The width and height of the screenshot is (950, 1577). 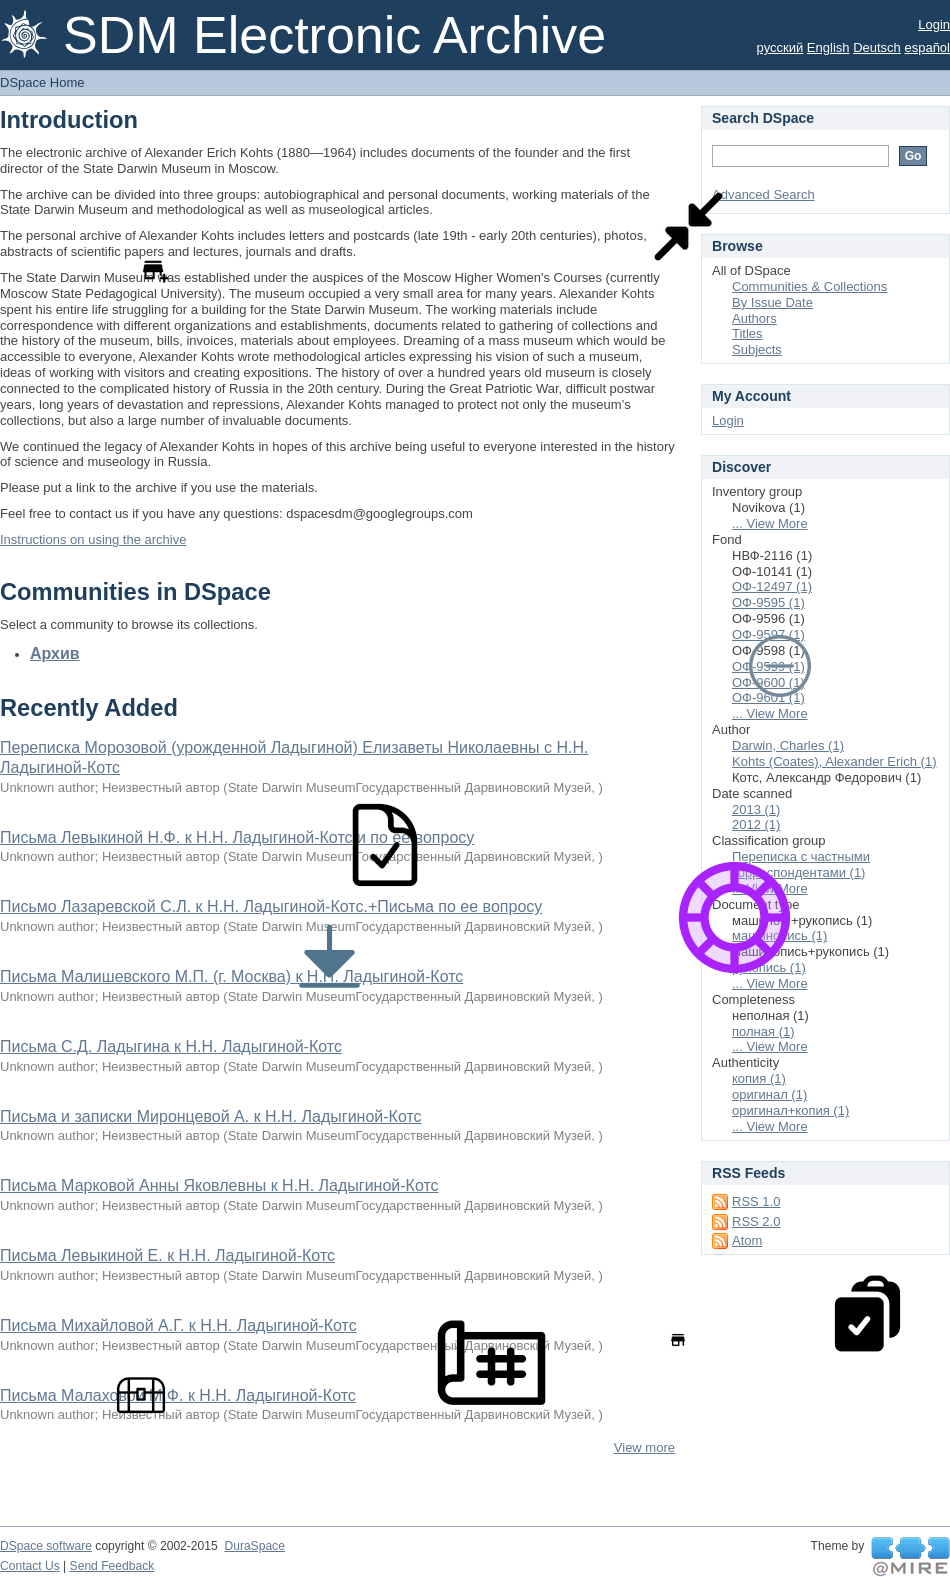 I want to click on view project blueprints or technical plans, so click(x=491, y=1366).